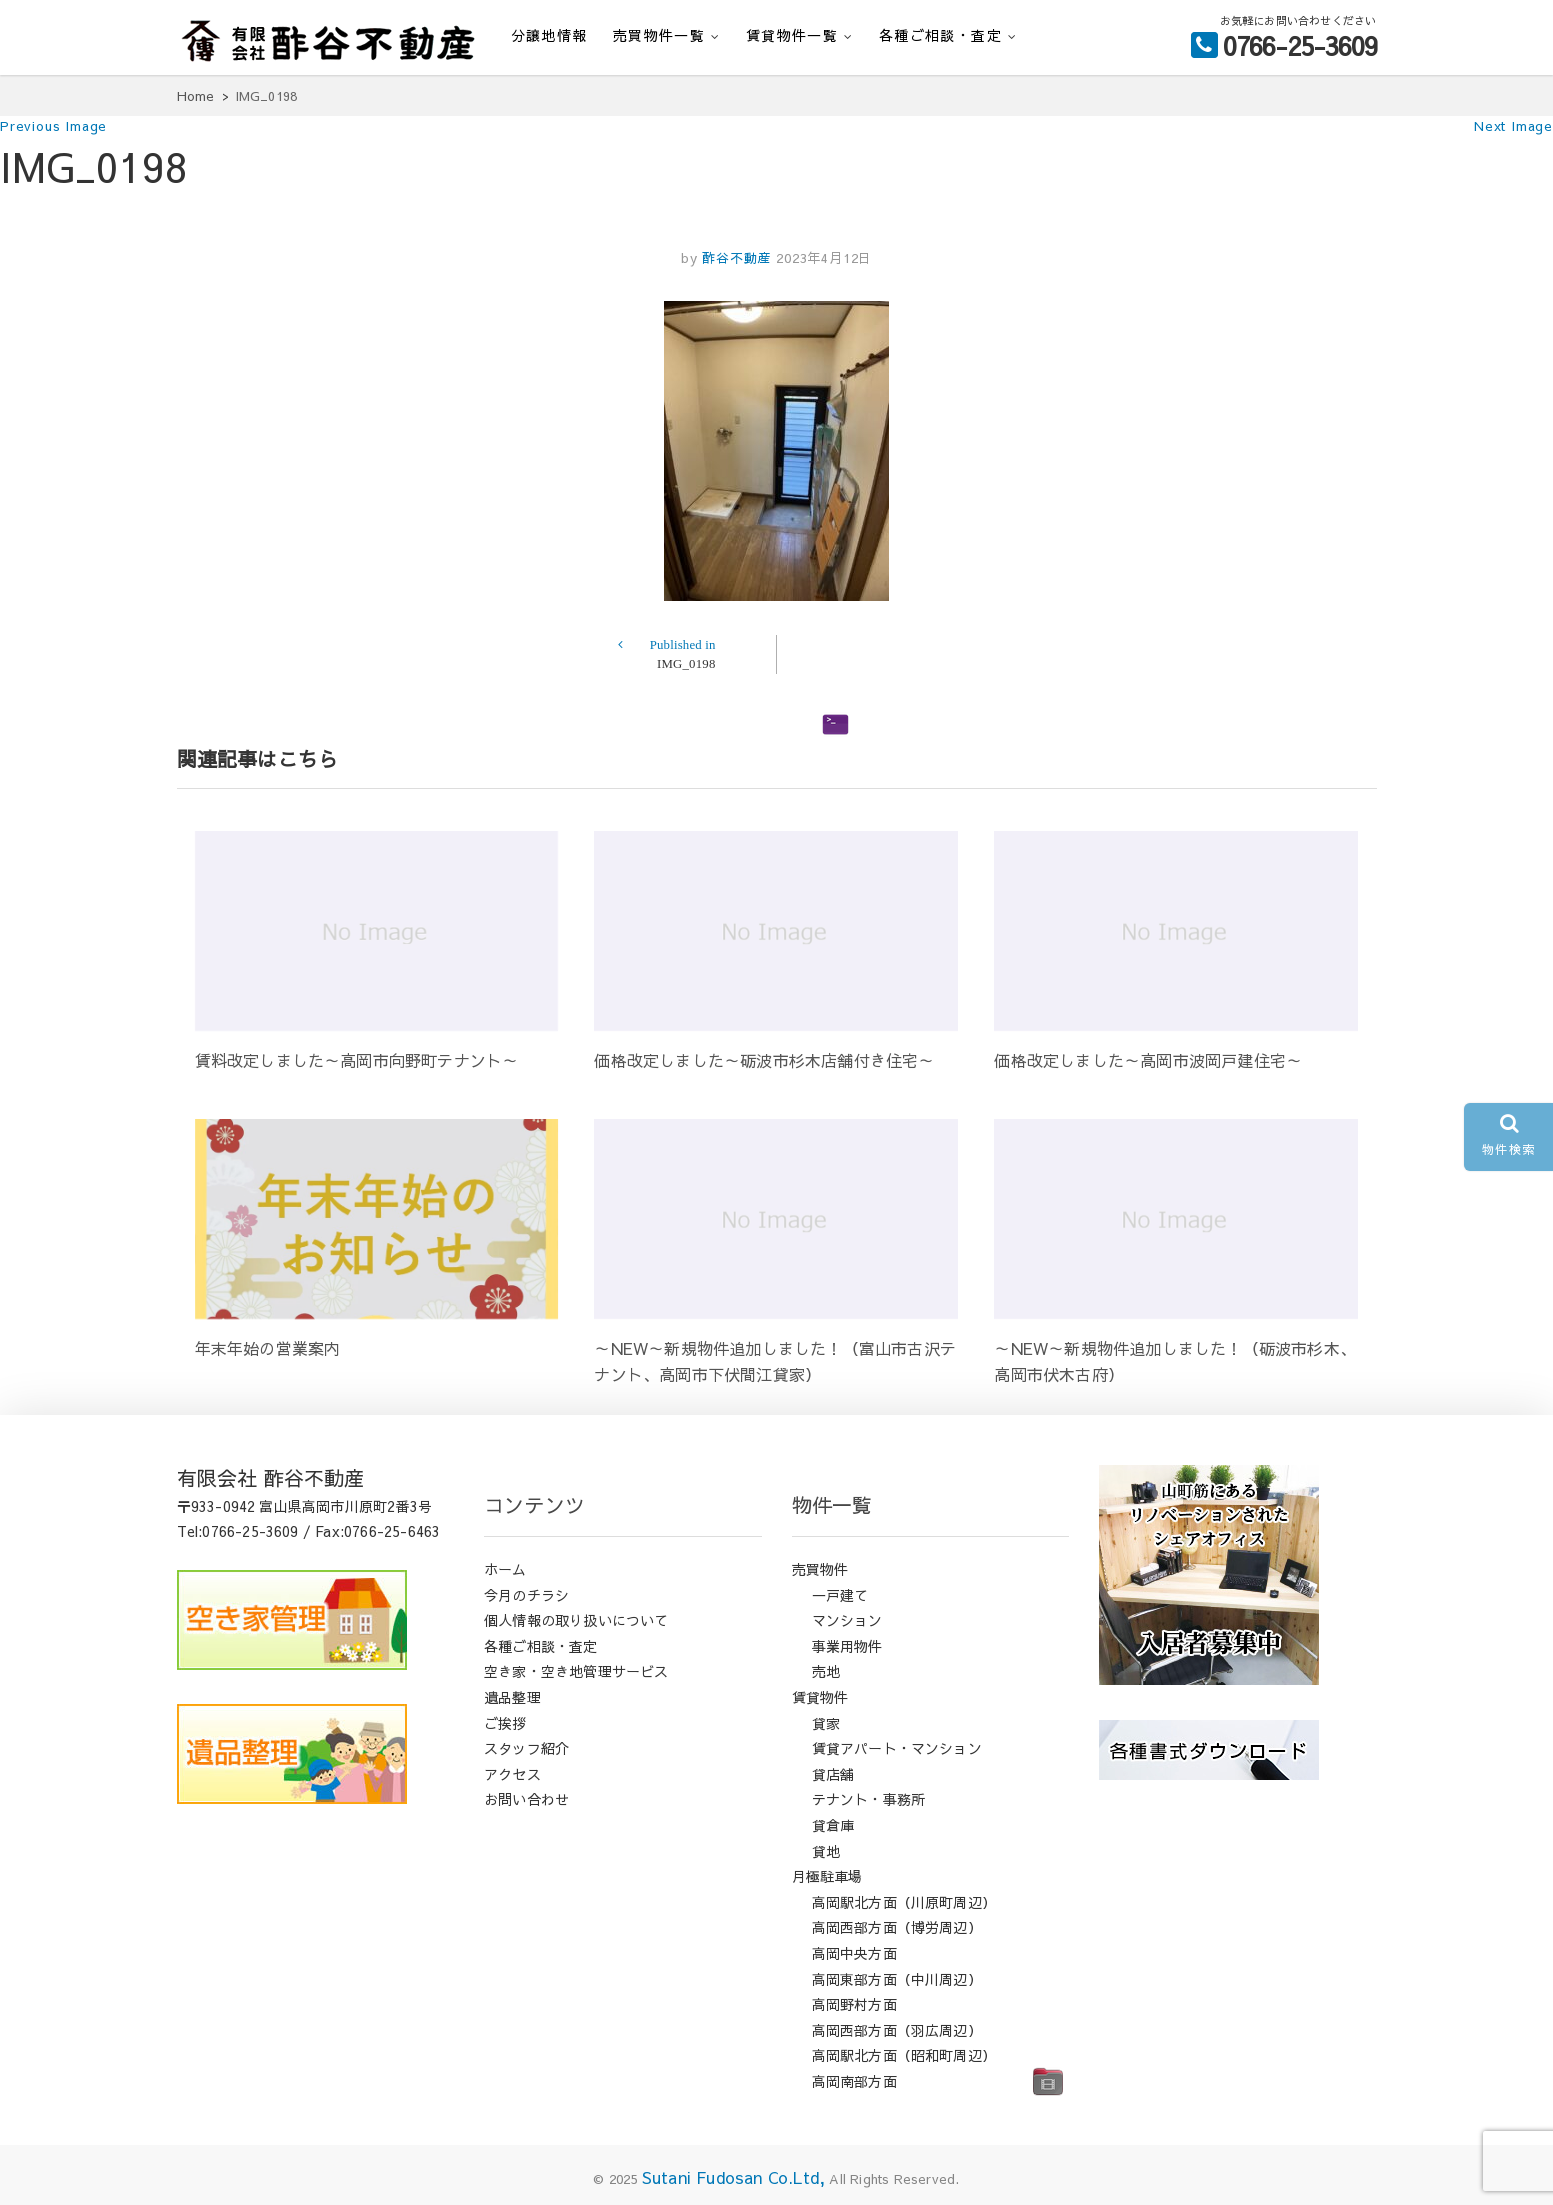 The width and height of the screenshot is (1553, 2205). Describe the element at coordinates (835, 724) in the screenshot. I see `open terminal with root/administrator privileges` at that location.